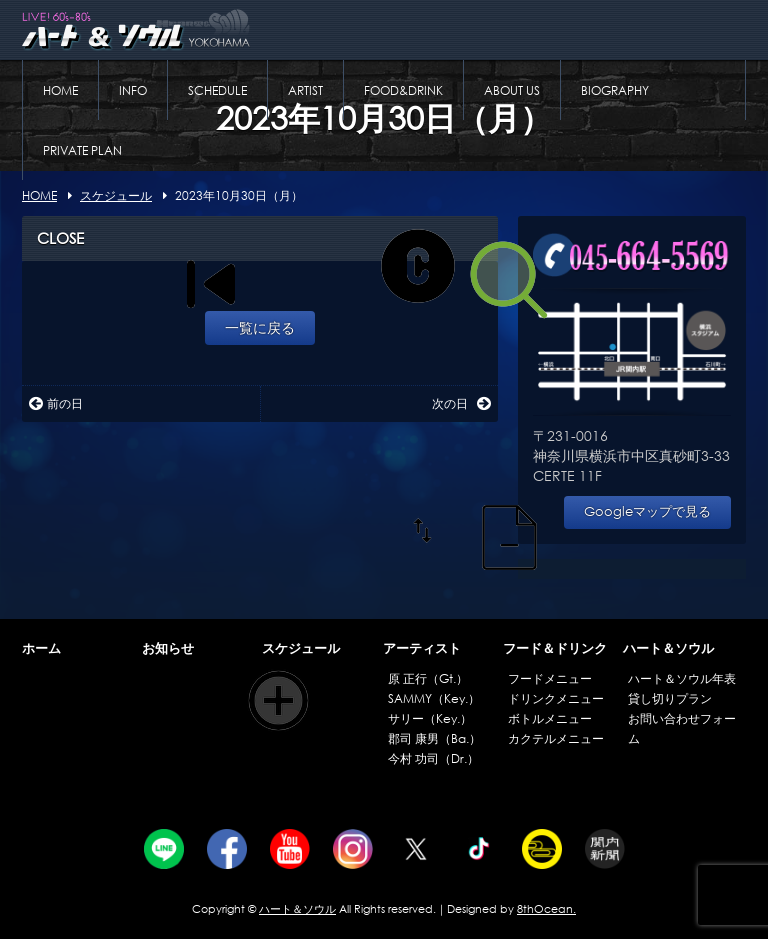 The image size is (768, 939). Describe the element at coordinates (211, 284) in the screenshot. I see `skip to the previous track` at that location.